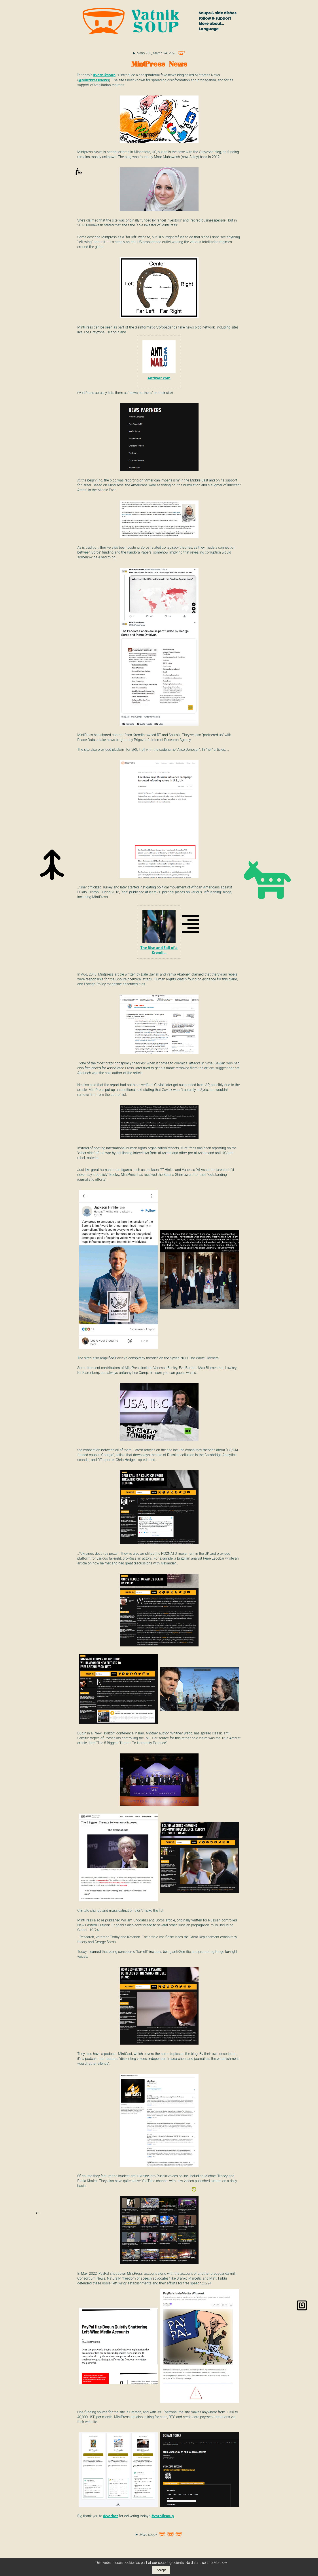 The width and height of the screenshot is (318, 2576). Describe the element at coordinates (267, 880) in the screenshot. I see `represents the Democratic Party affiliation` at that location.